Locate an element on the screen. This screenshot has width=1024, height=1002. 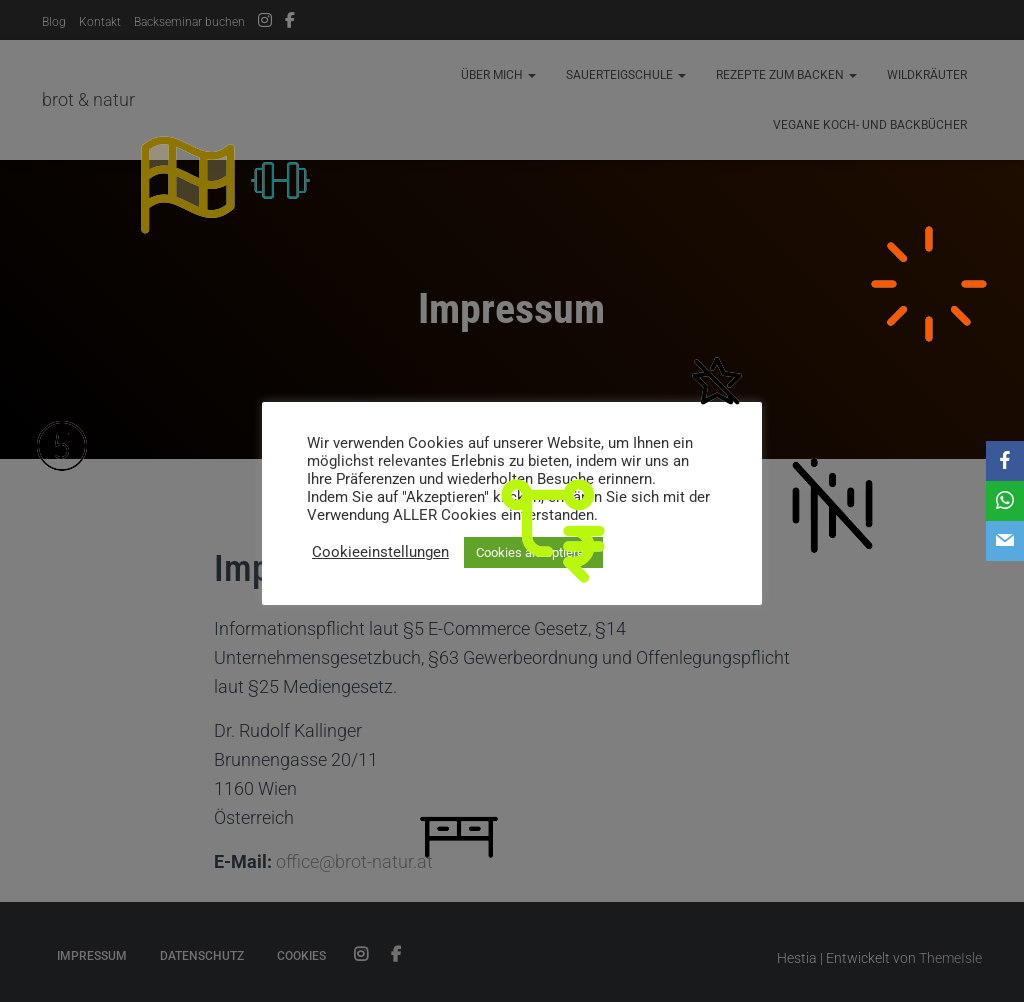
access workout or fitness features is located at coordinates (280, 180).